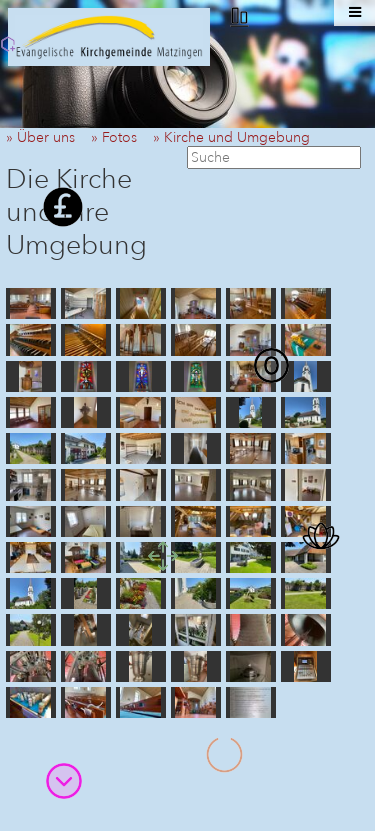 This screenshot has height=831, width=375. Describe the element at coordinates (8, 44) in the screenshot. I see `add a new module or component` at that location.